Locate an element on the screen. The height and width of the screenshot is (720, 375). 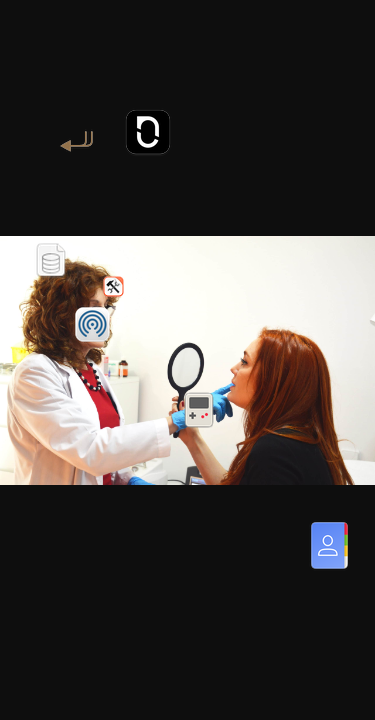
open snapdrop for local file sharing is located at coordinates (92, 324).